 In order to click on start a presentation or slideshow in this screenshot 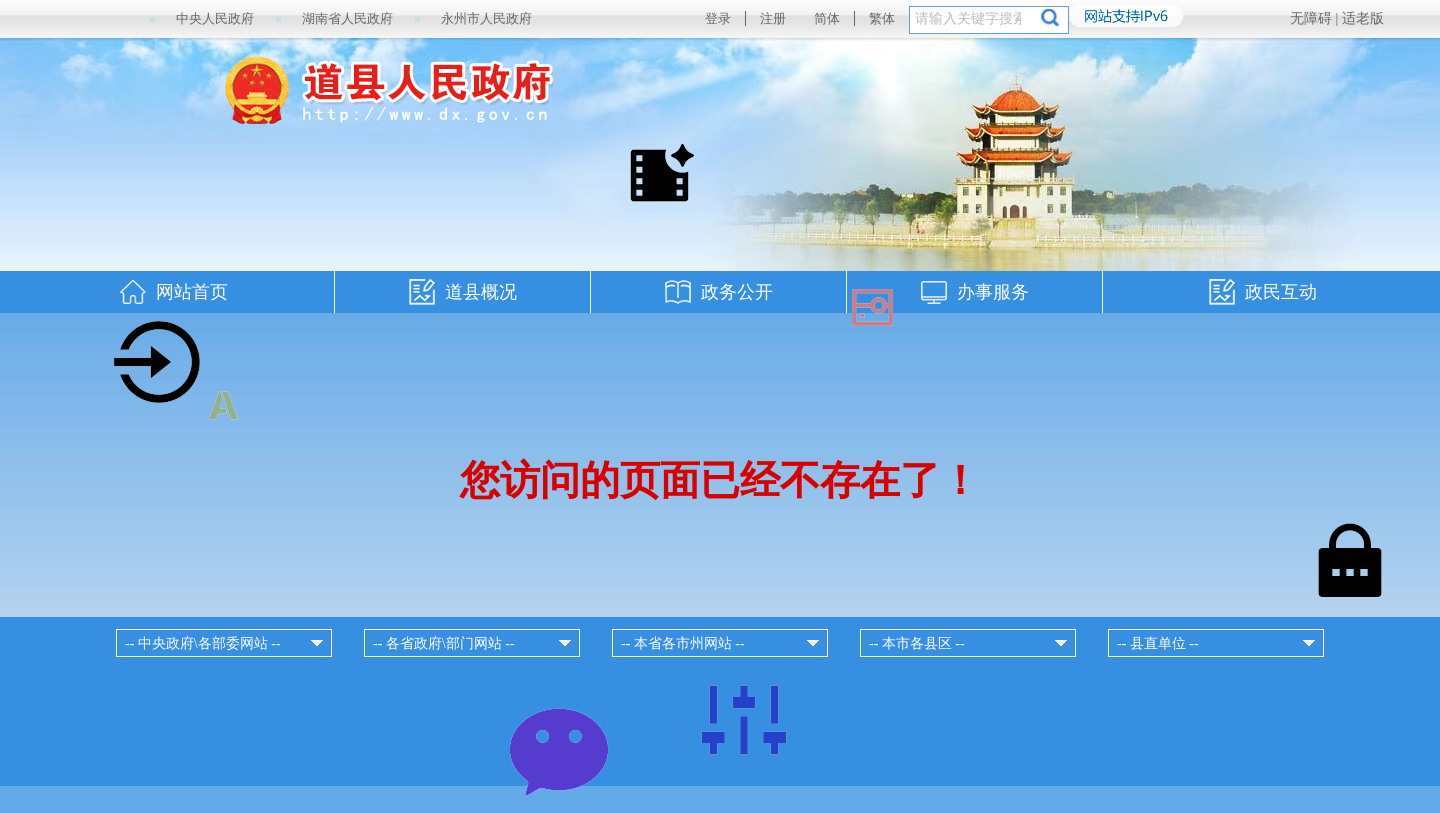, I will do `click(872, 307)`.